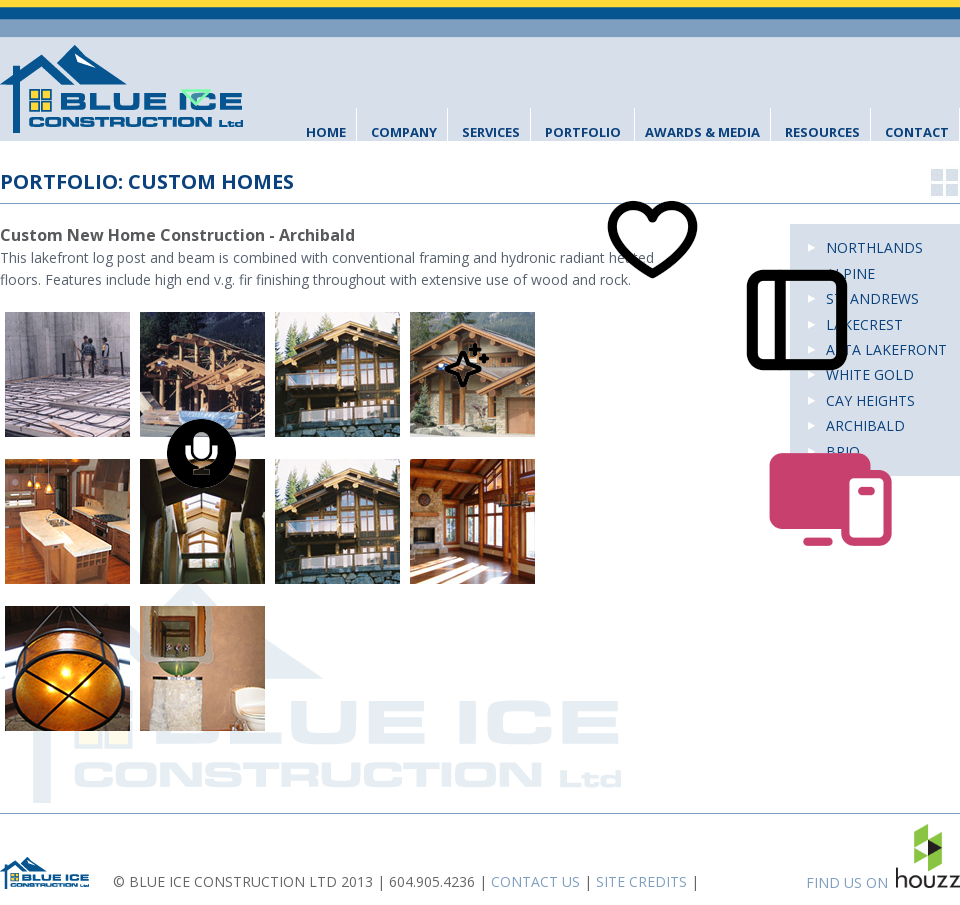 This screenshot has height=905, width=960. Describe the element at coordinates (797, 320) in the screenshot. I see `toggle sidebar navigation` at that location.